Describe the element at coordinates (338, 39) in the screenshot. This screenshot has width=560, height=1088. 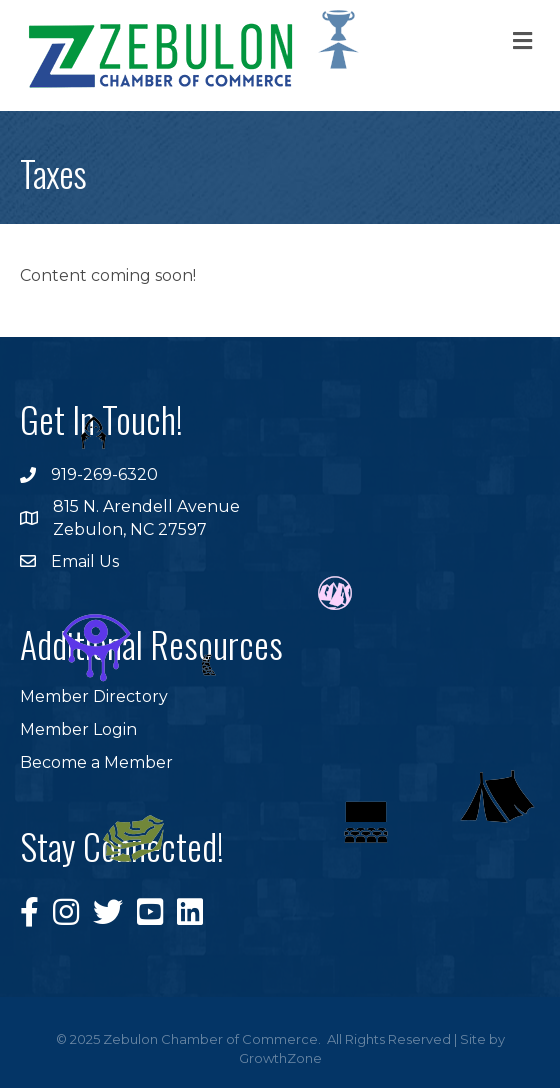
I see `view achievement goals` at that location.